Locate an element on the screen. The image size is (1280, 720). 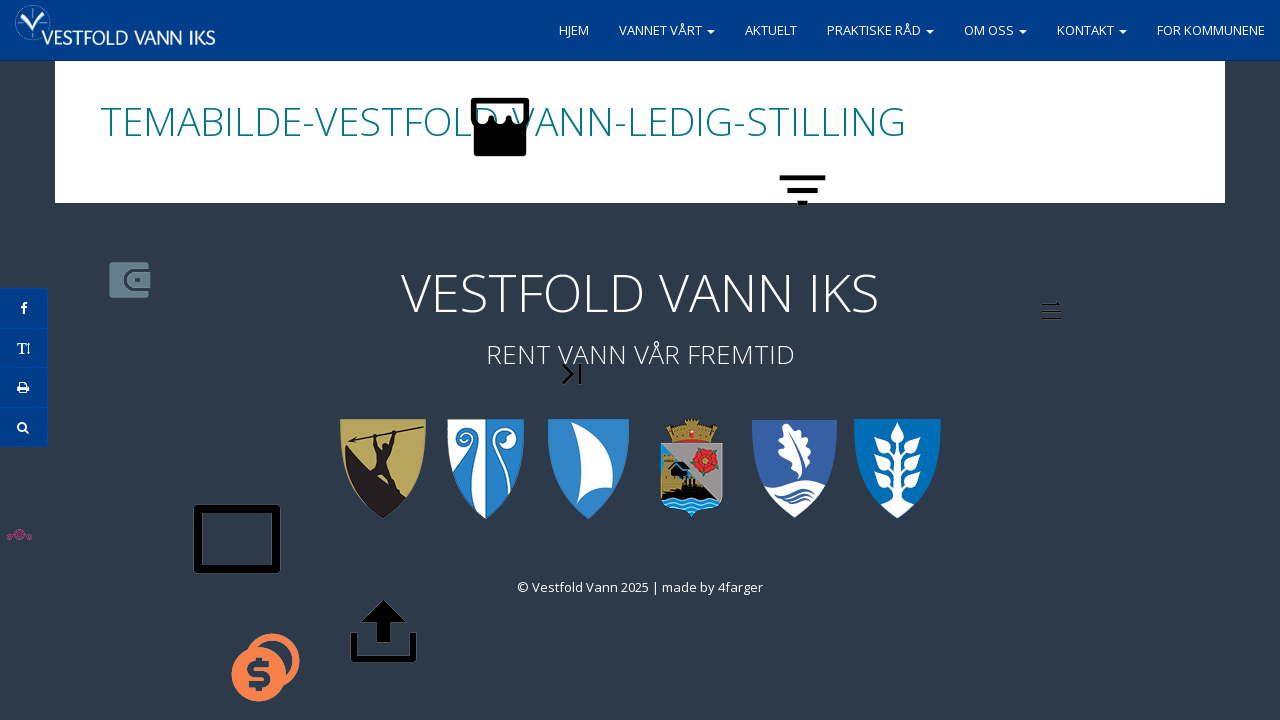
open the HomeAdvisor app is located at coordinates (679, 471).